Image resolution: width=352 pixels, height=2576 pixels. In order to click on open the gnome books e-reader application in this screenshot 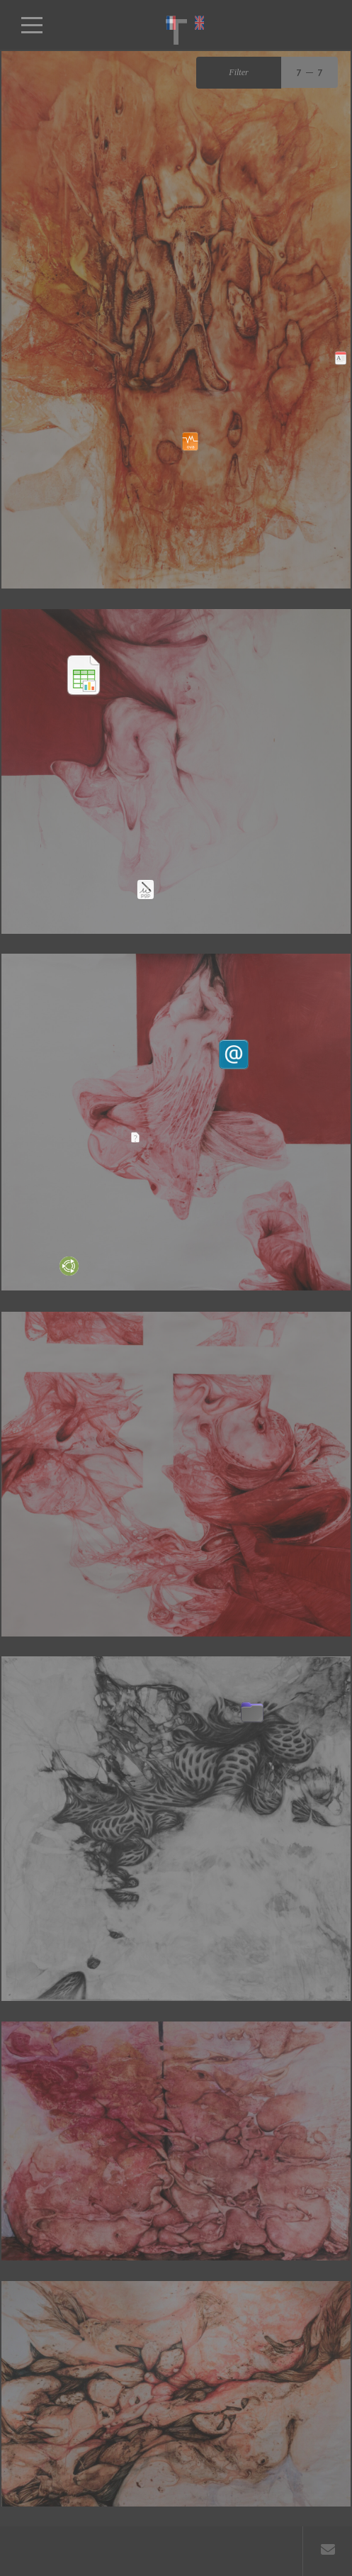, I will do `click(341, 358)`.